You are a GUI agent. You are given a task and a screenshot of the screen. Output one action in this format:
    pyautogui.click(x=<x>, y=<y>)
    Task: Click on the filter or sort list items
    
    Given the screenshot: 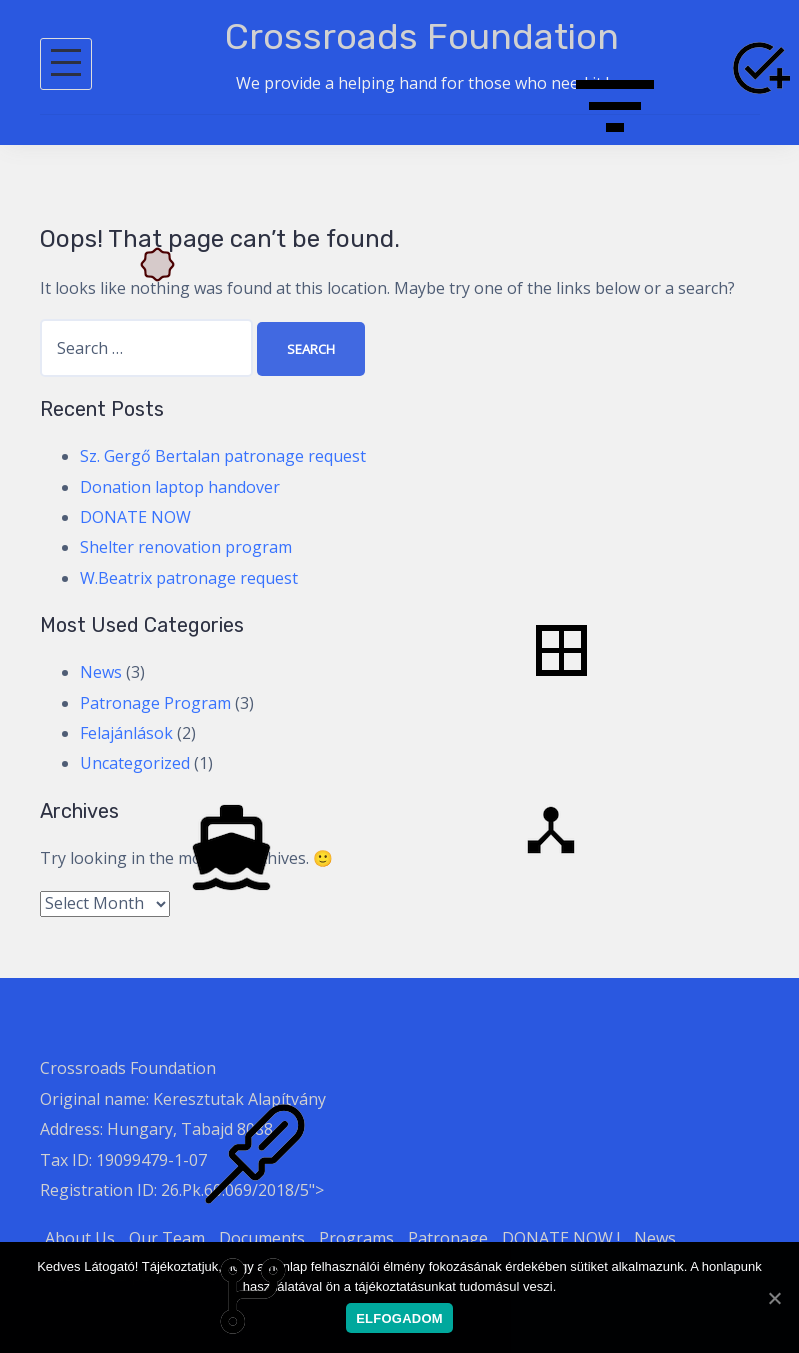 What is the action you would take?
    pyautogui.click(x=615, y=106)
    